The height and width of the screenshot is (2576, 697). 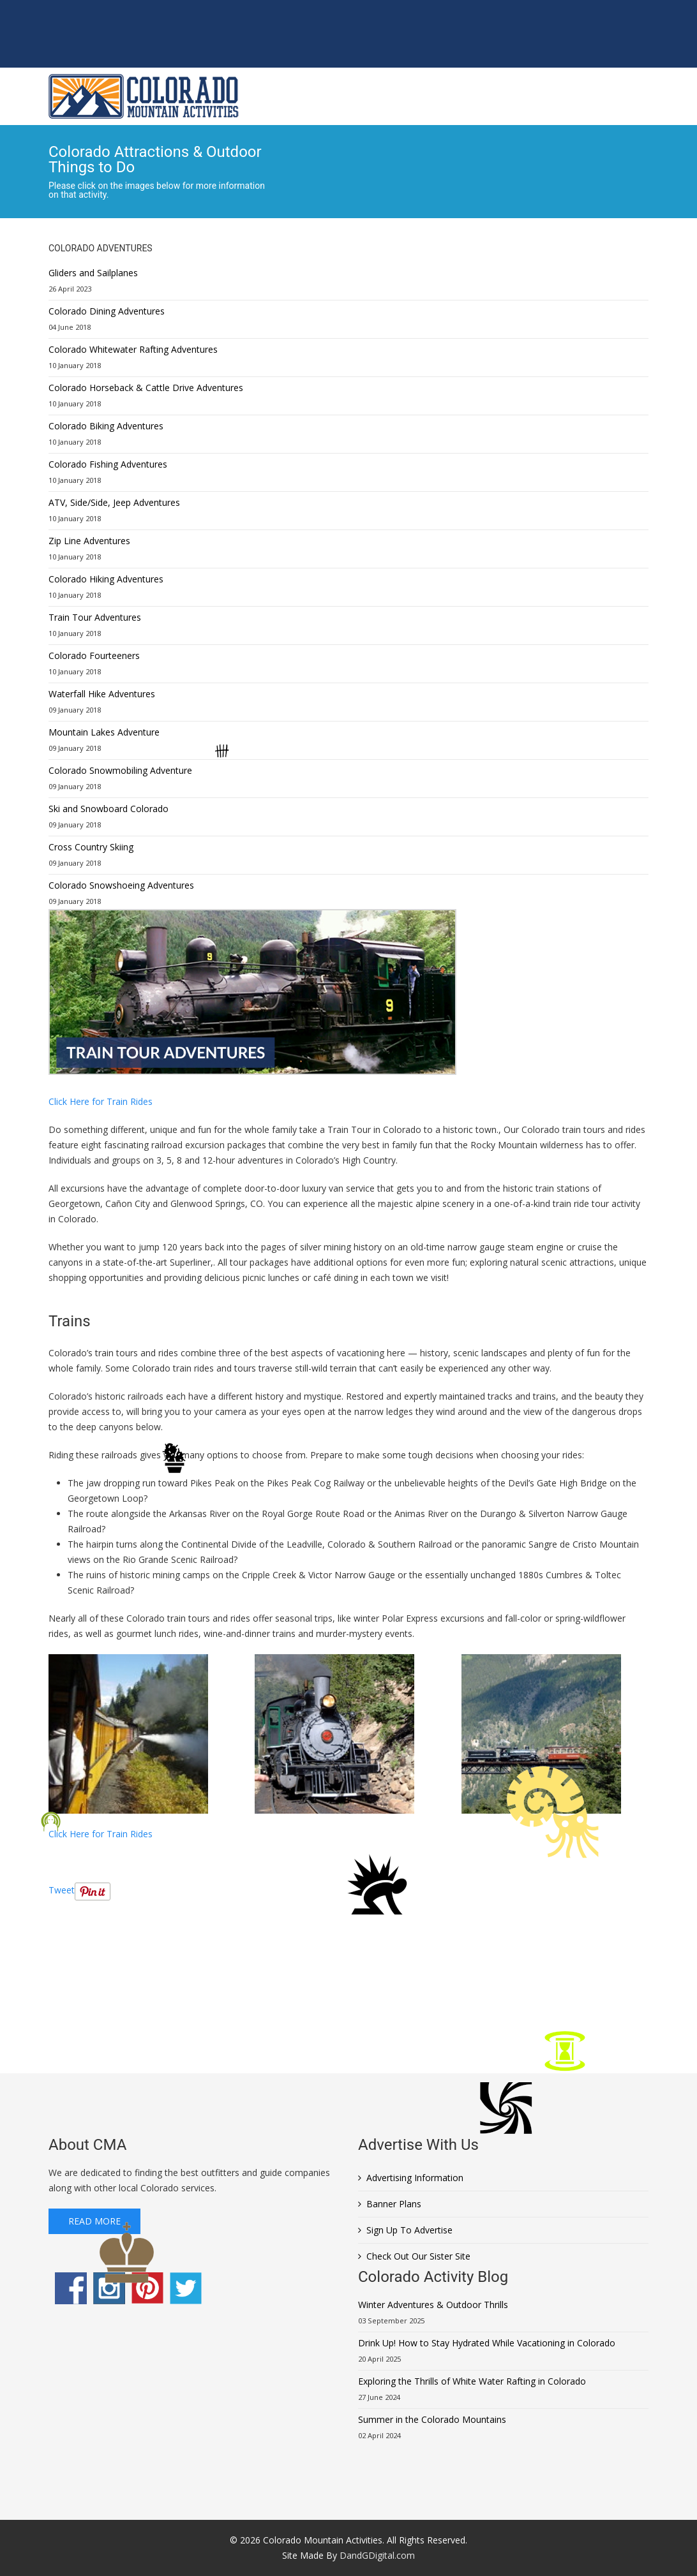 I want to click on activate a time-based trap or ability, so click(x=565, y=2051).